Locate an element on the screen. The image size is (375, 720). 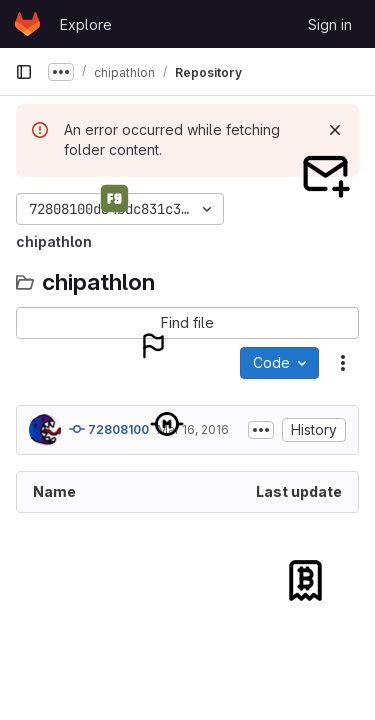
flag or bookmark an item for later is located at coordinates (153, 345).